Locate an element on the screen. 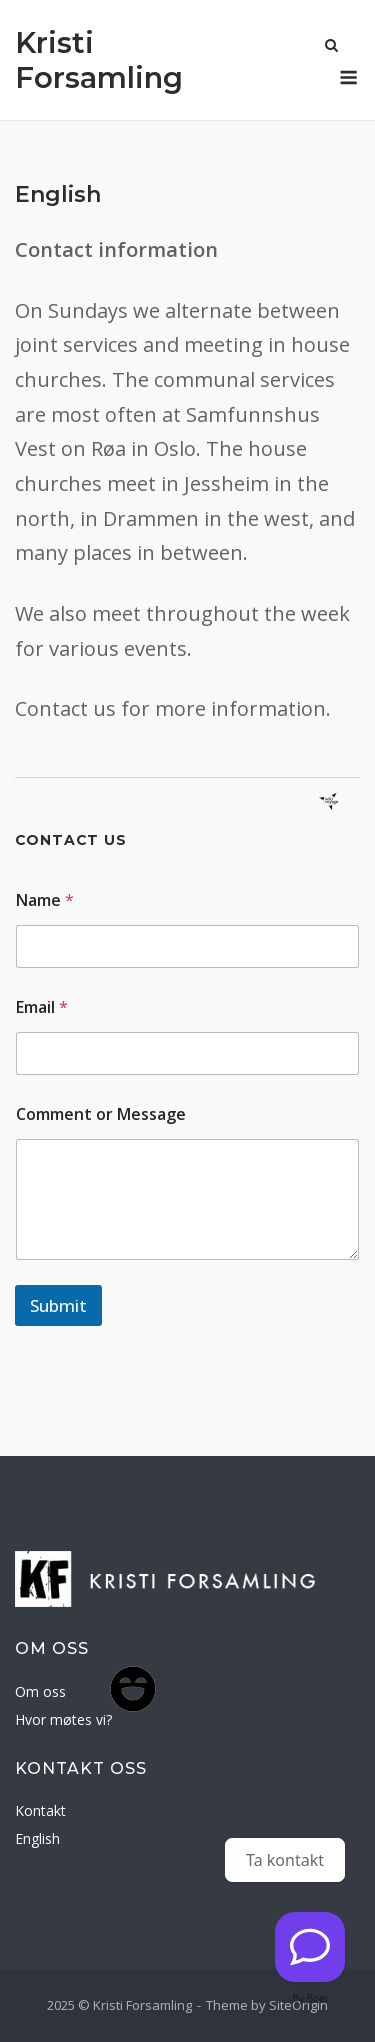 This screenshot has height=2042, width=375. open wikivoyage travel guide is located at coordinates (328, 801).